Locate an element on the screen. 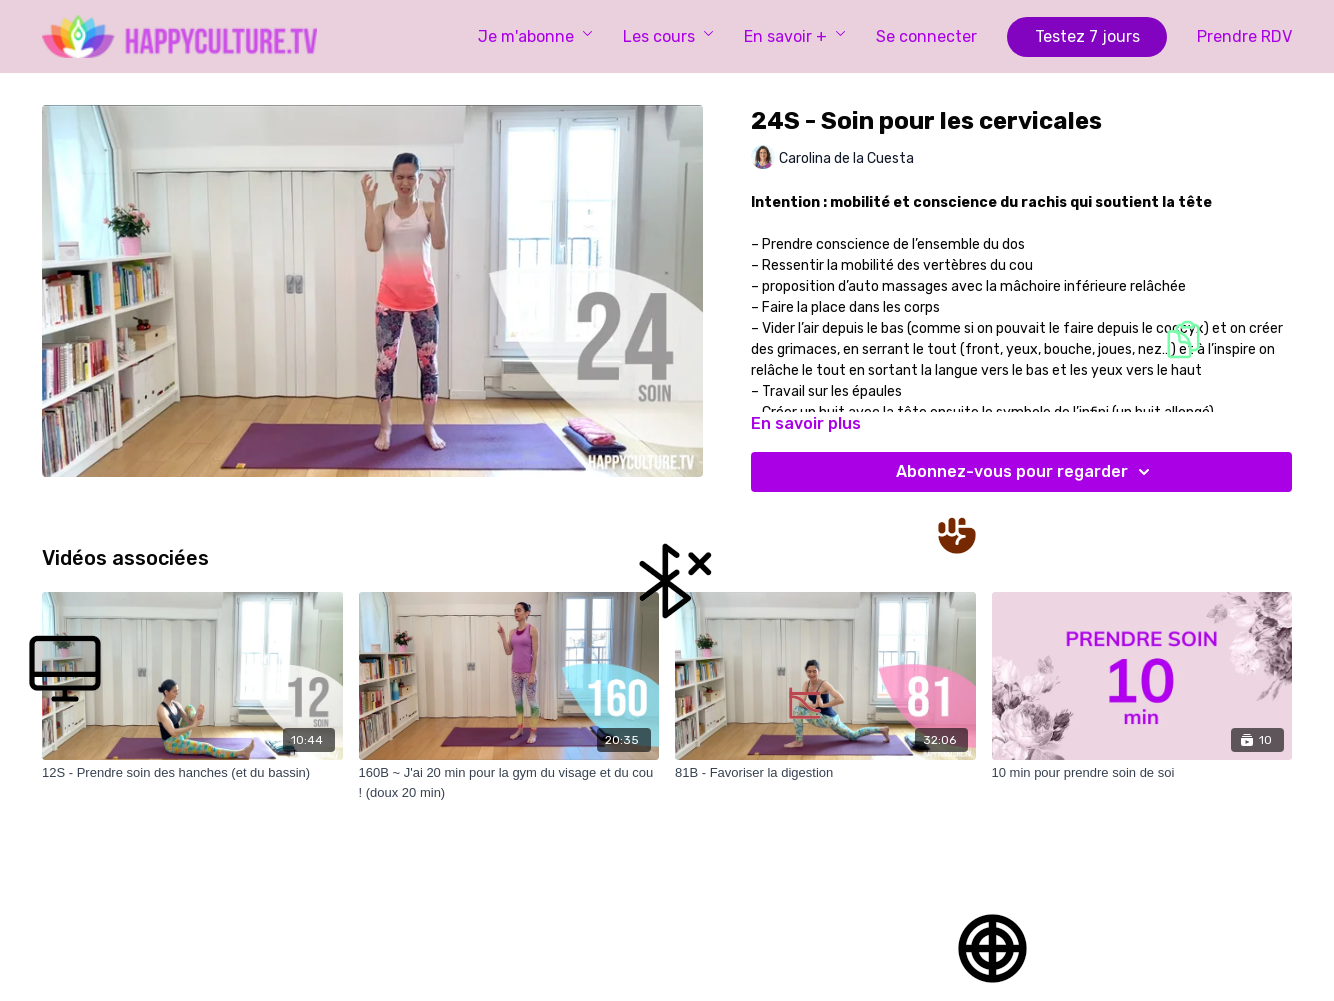 This screenshot has width=1334, height=1001. switch to desktop view is located at coordinates (65, 666).